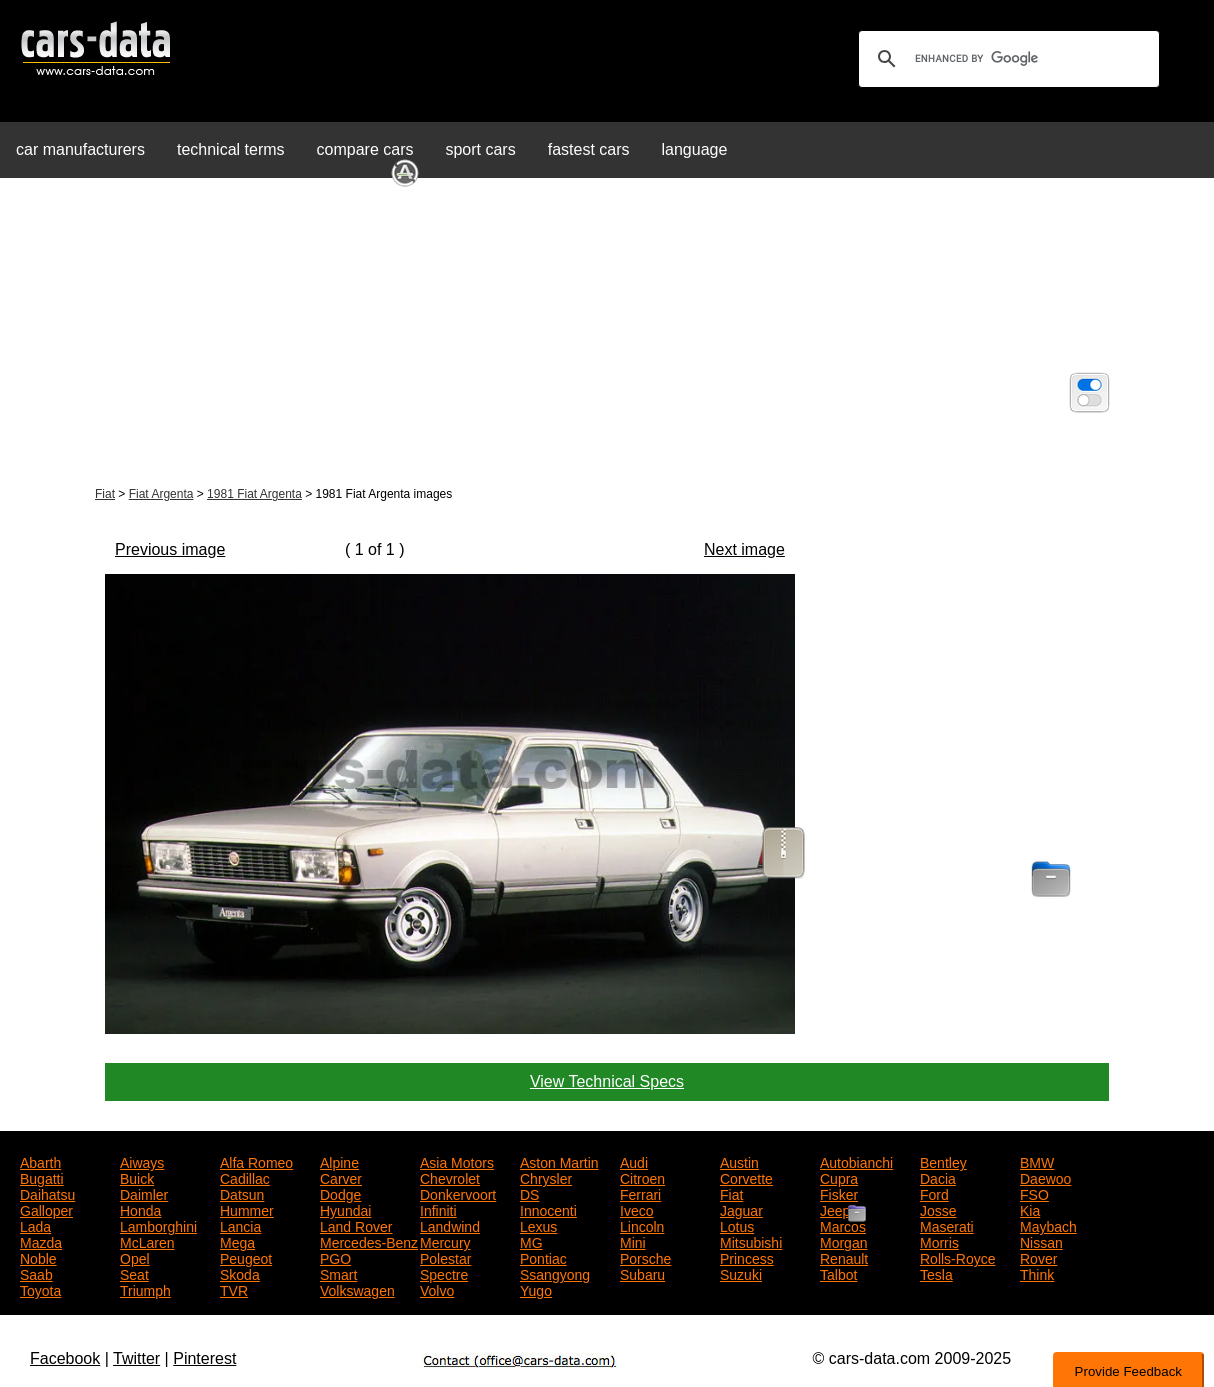 This screenshot has width=1214, height=1387. Describe the element at coordinates (783, 852) in the screenshot. I see `open archive manager to compress or extract files` at that location.